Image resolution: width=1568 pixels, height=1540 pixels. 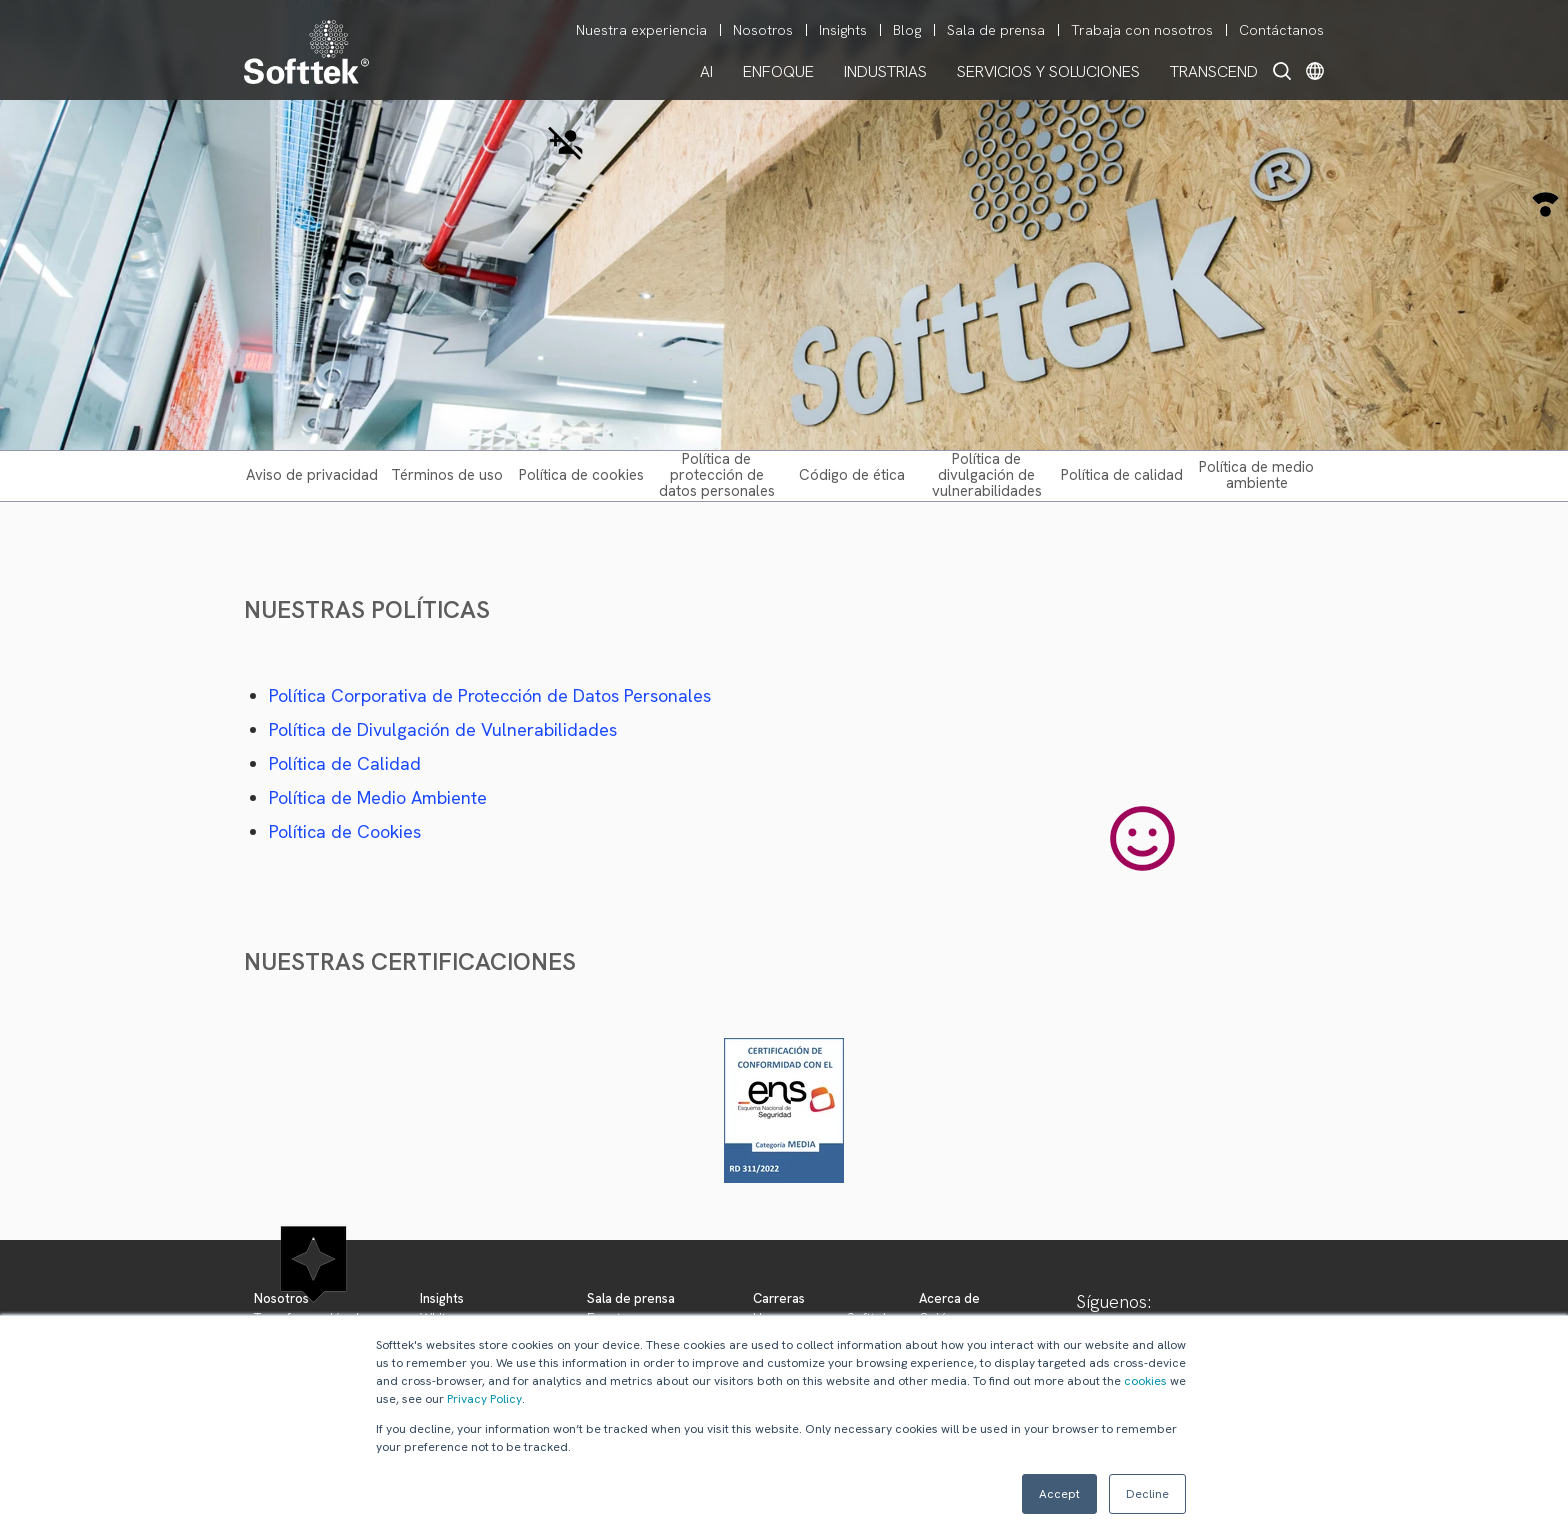 I want to click on indicates adding contacts is disabled, so click(x=566, y=142).